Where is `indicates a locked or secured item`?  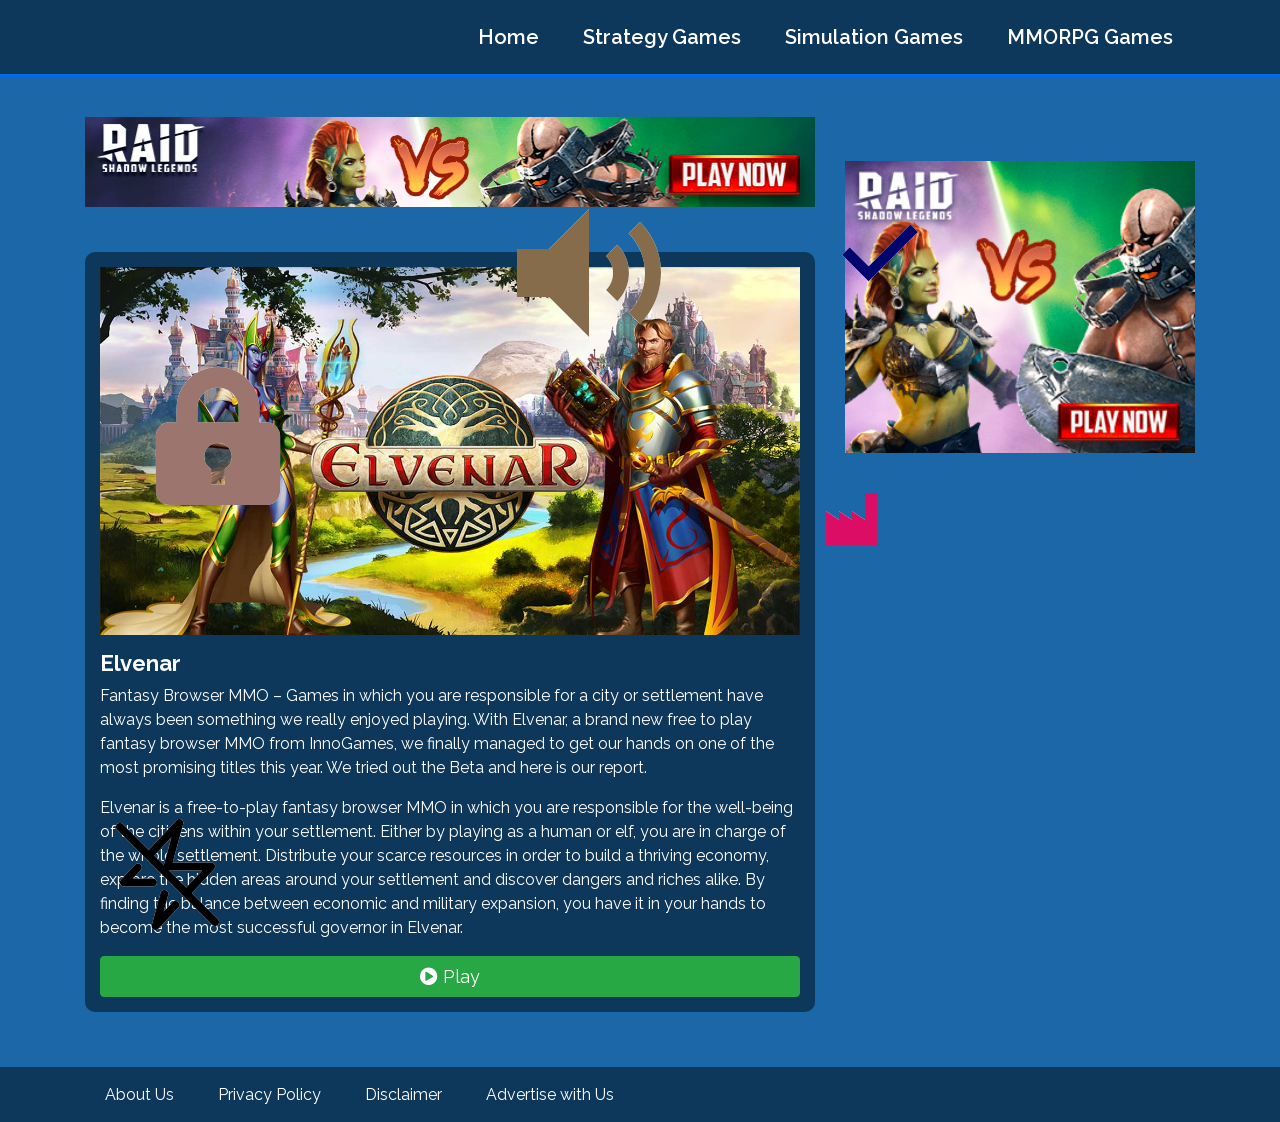
indicates a locked or secured item is located at coordinates (218, 436).